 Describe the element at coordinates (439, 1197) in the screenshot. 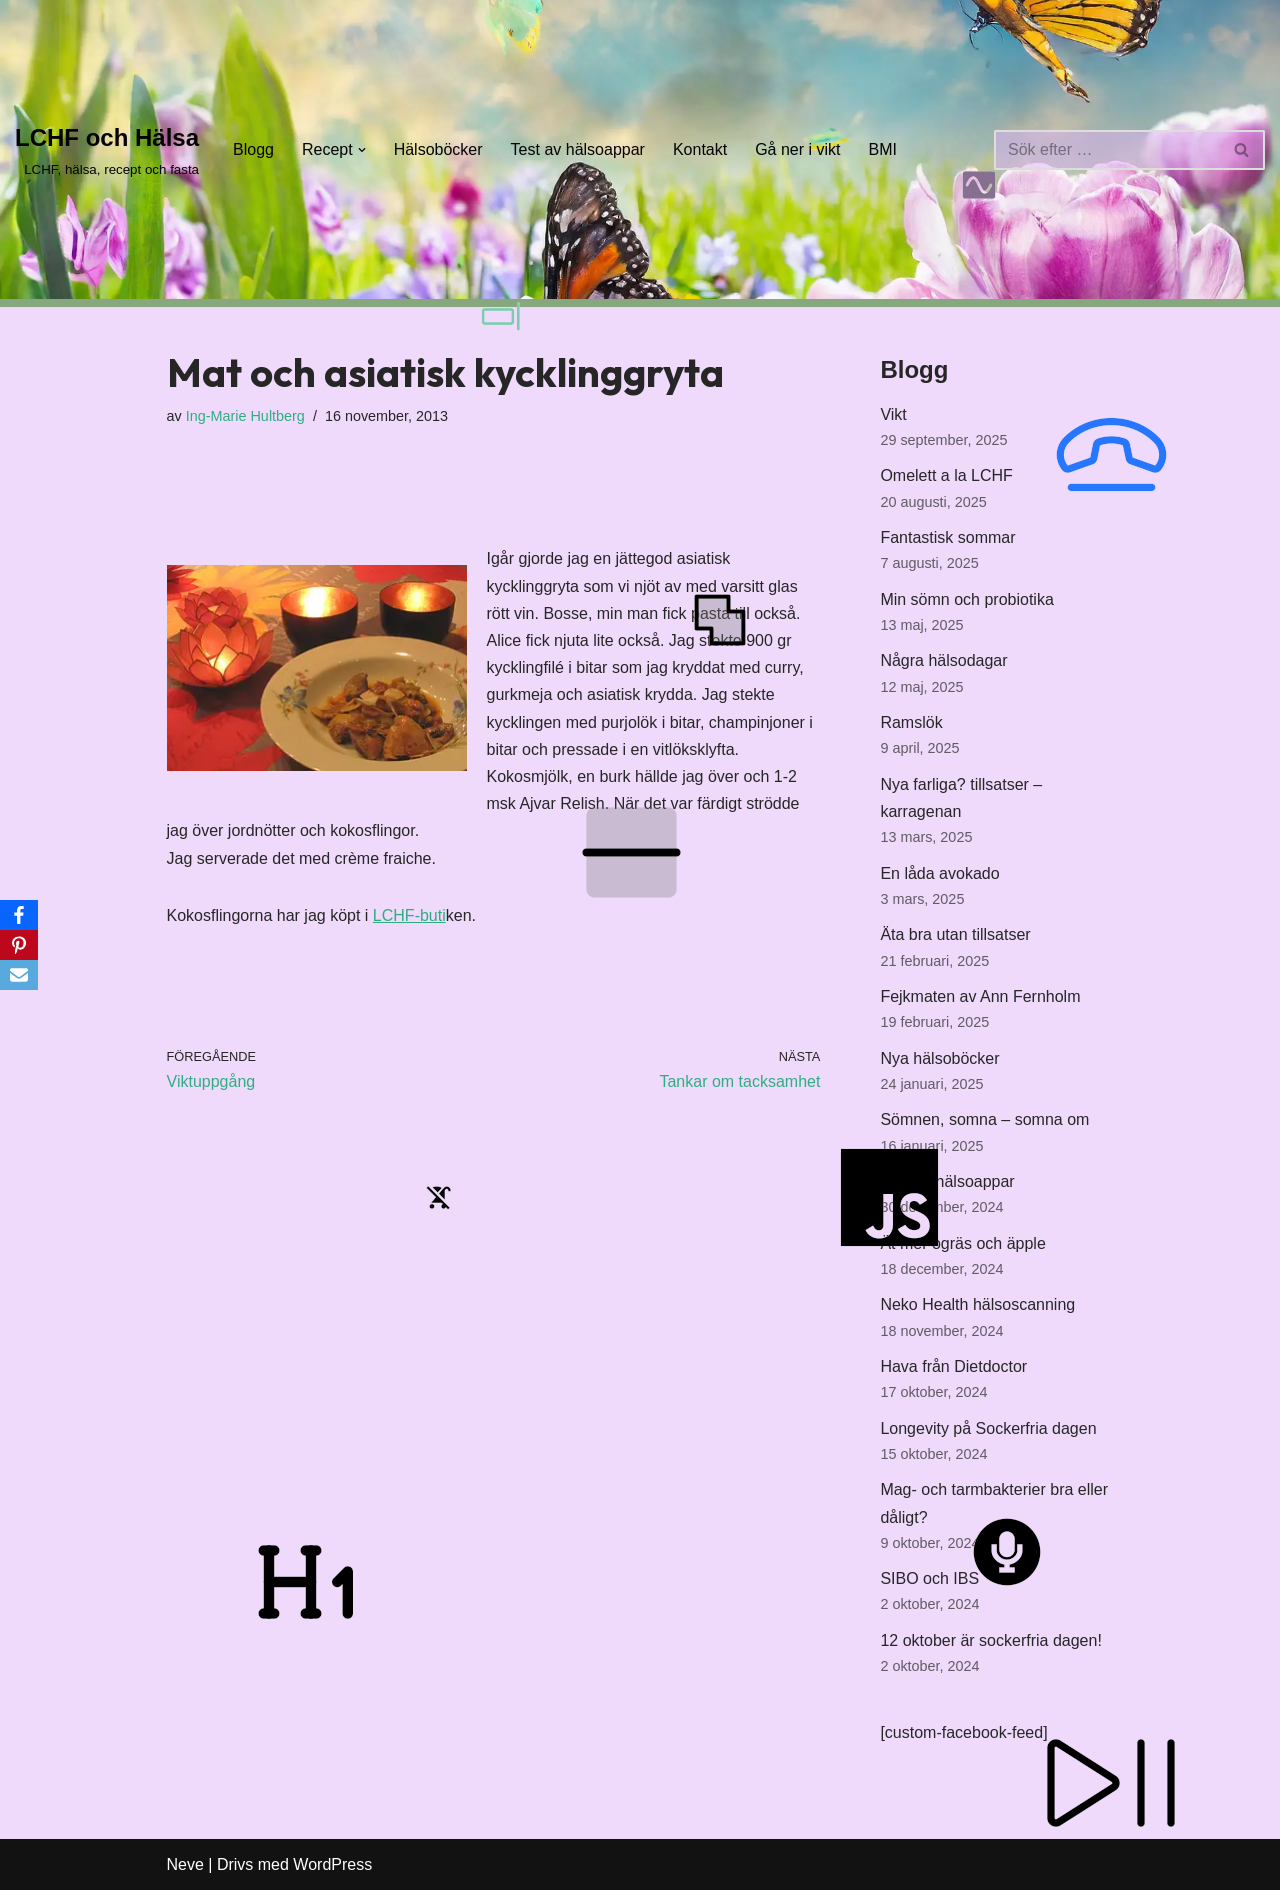

I see `indicates strollers are not permitted in this area` at that location.